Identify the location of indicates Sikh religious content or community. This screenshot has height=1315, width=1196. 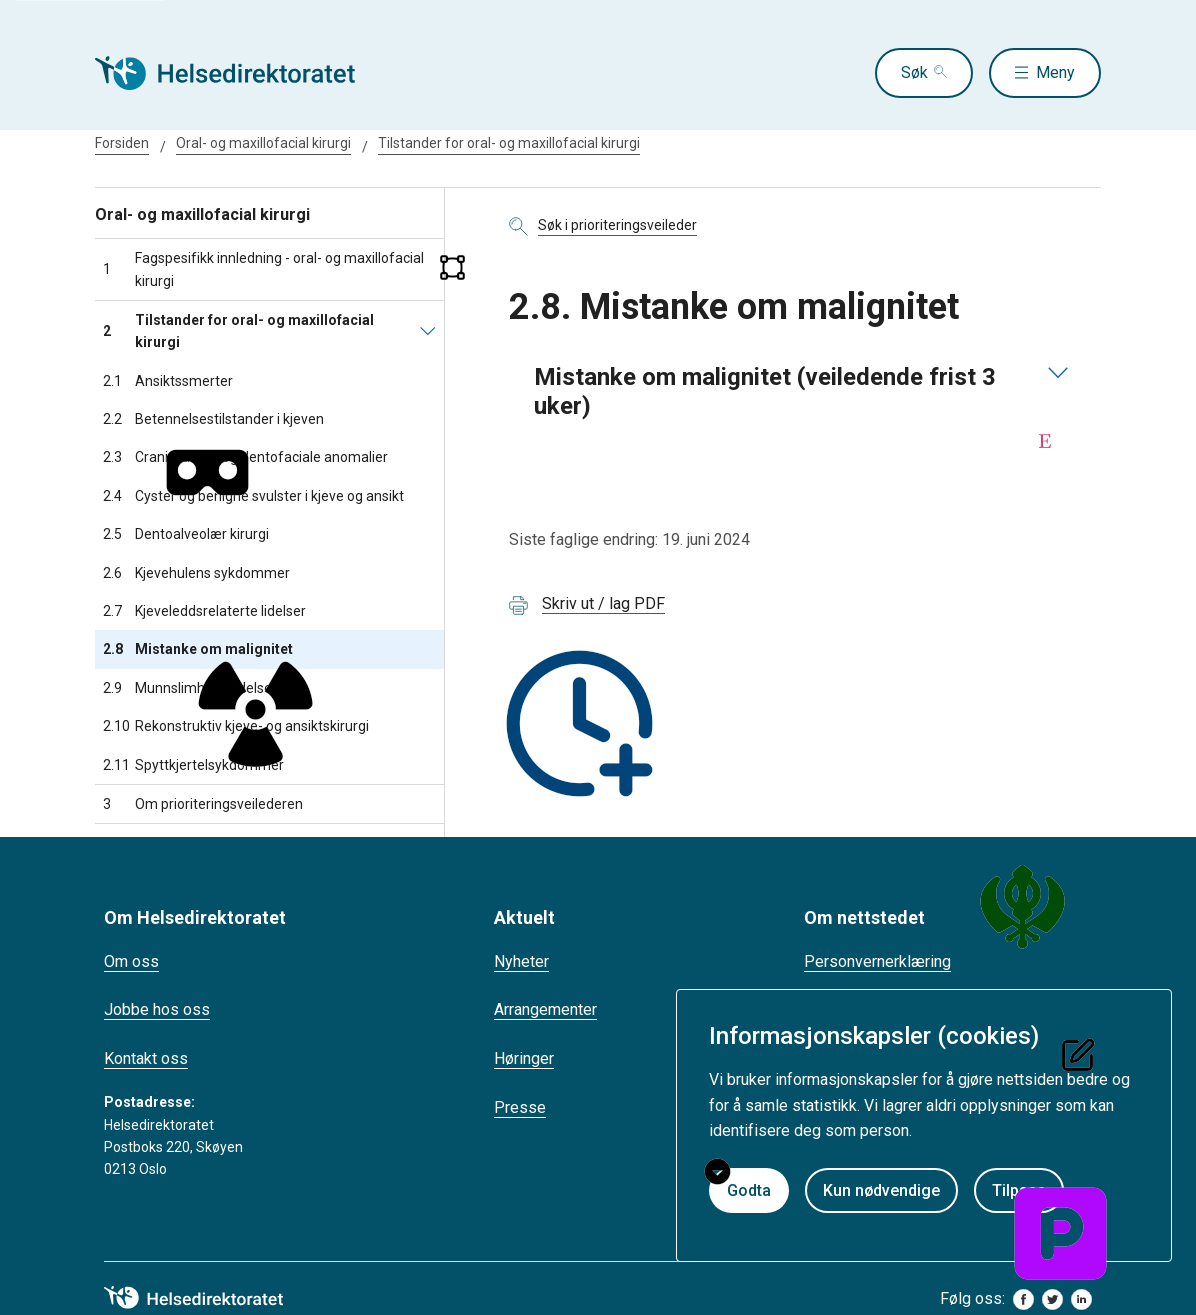
(1022, 906).